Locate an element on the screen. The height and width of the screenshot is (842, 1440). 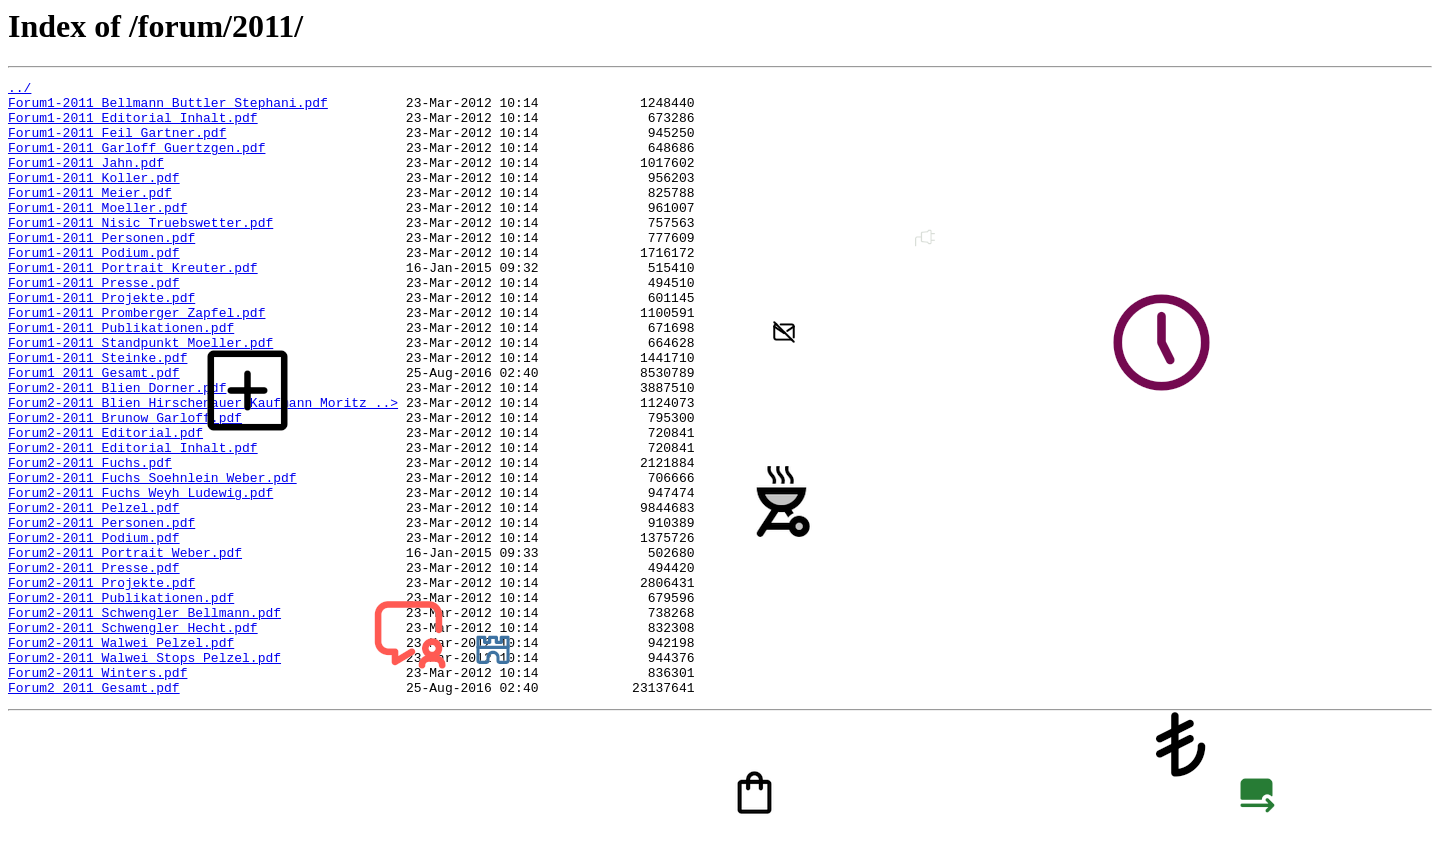
access castle or fortress-themed content is located at coordinates (493, 649).